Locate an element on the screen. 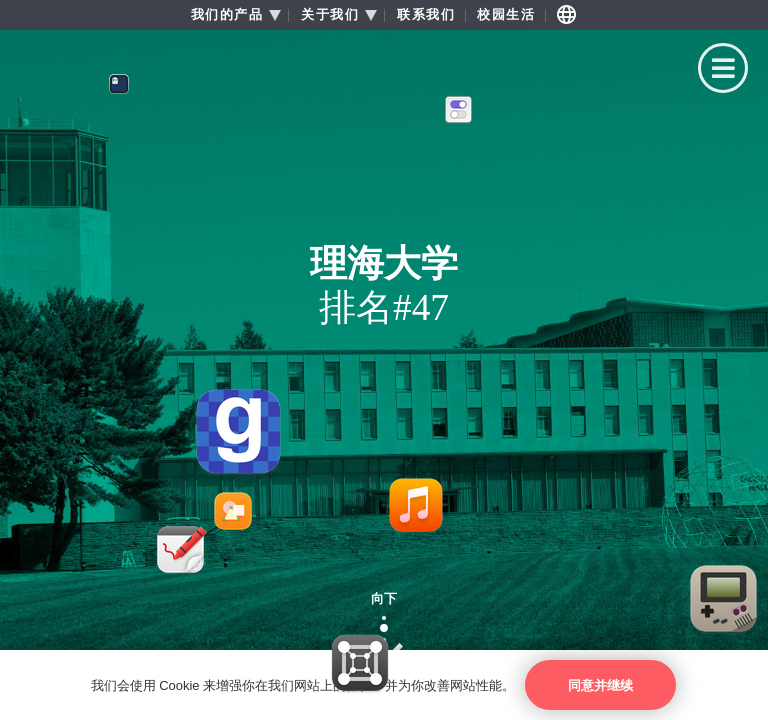 This screenshot has width=768, height=720. open gnome boxes virtual machine manager is located at coordinates (360, 663).